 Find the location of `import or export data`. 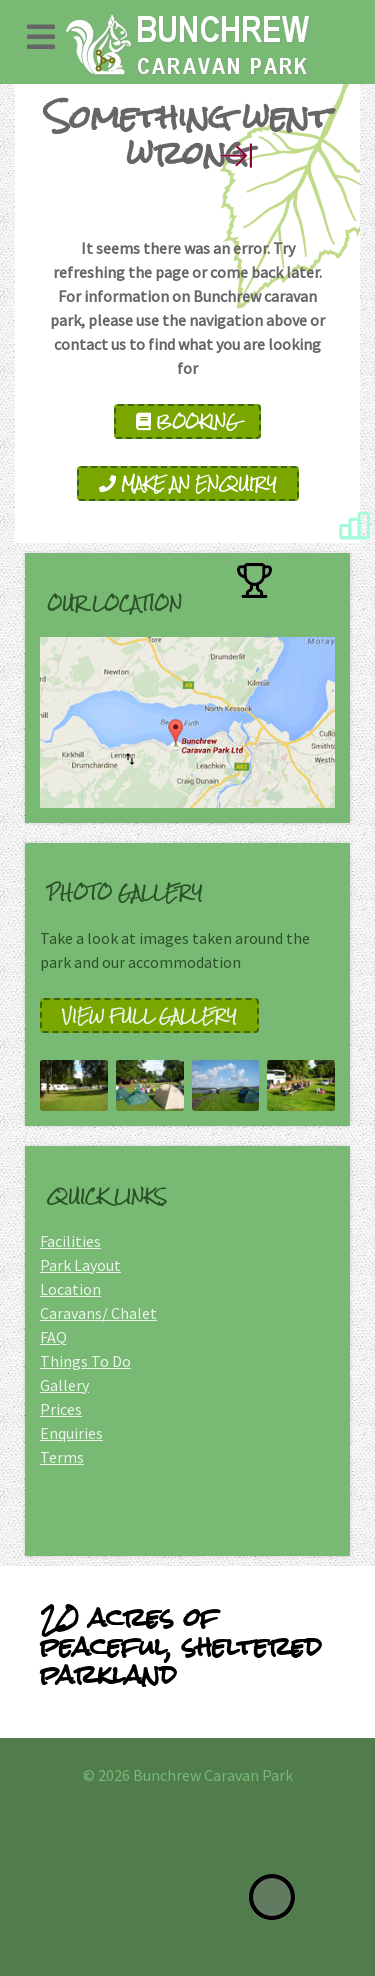

import or export data is located at coordinates (130, 759).